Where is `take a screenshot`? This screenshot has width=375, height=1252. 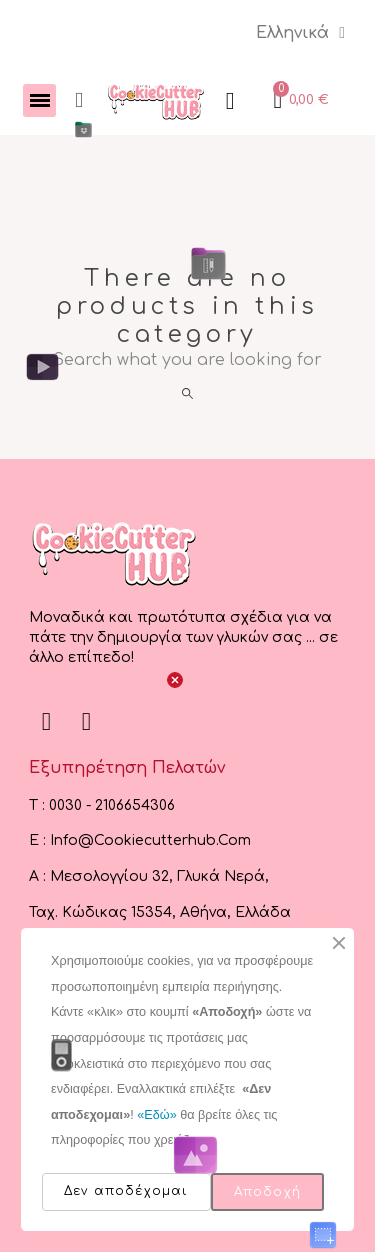
take a screenshot is located at coordinates (323, 1235).